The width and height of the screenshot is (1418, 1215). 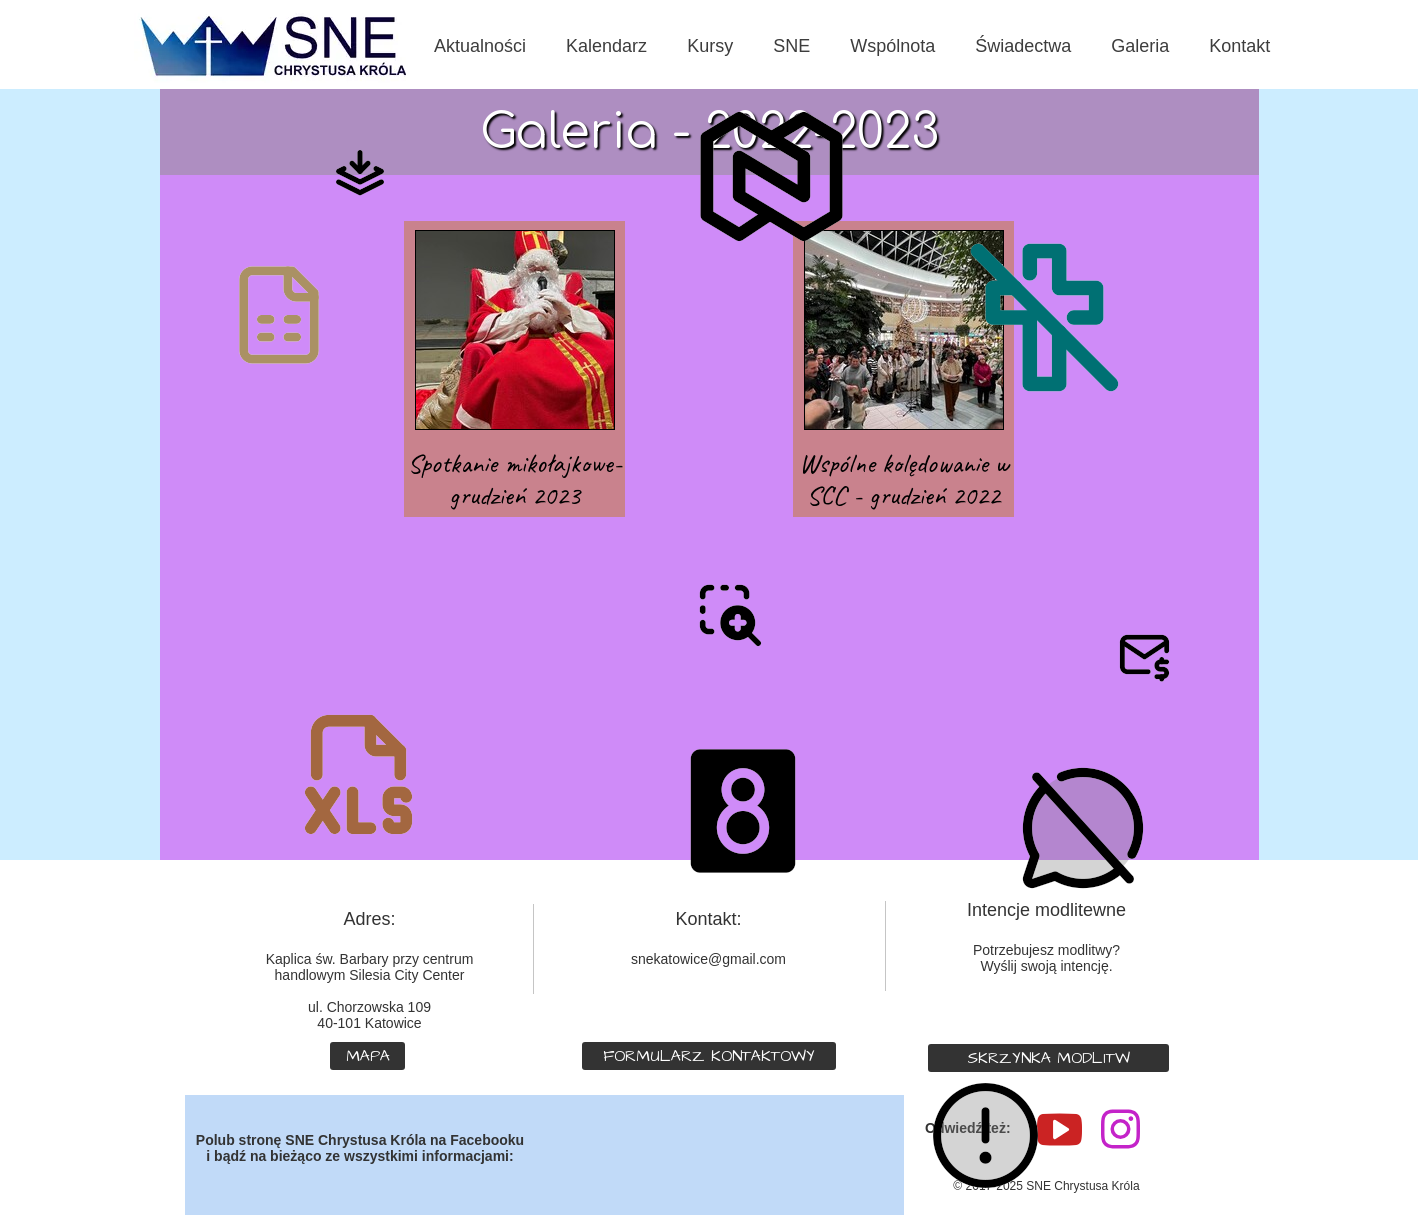 What do you see at coordinates (360, 174) in the screenshot?
I see `add item to stack` at bounding box center [360, 174].